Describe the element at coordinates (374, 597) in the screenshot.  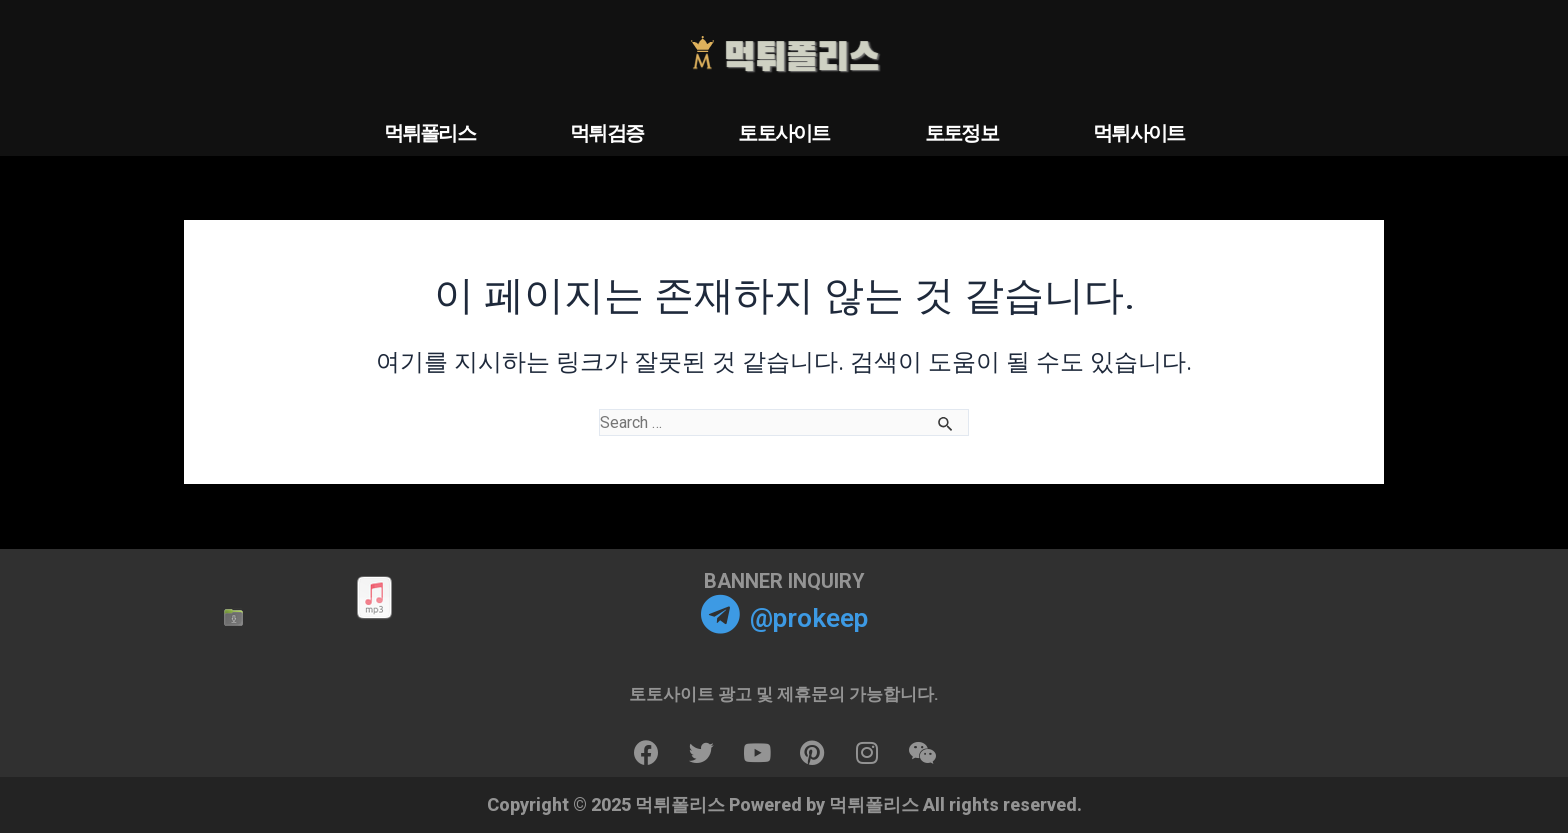
I see `an mp3 audio file` at that location.